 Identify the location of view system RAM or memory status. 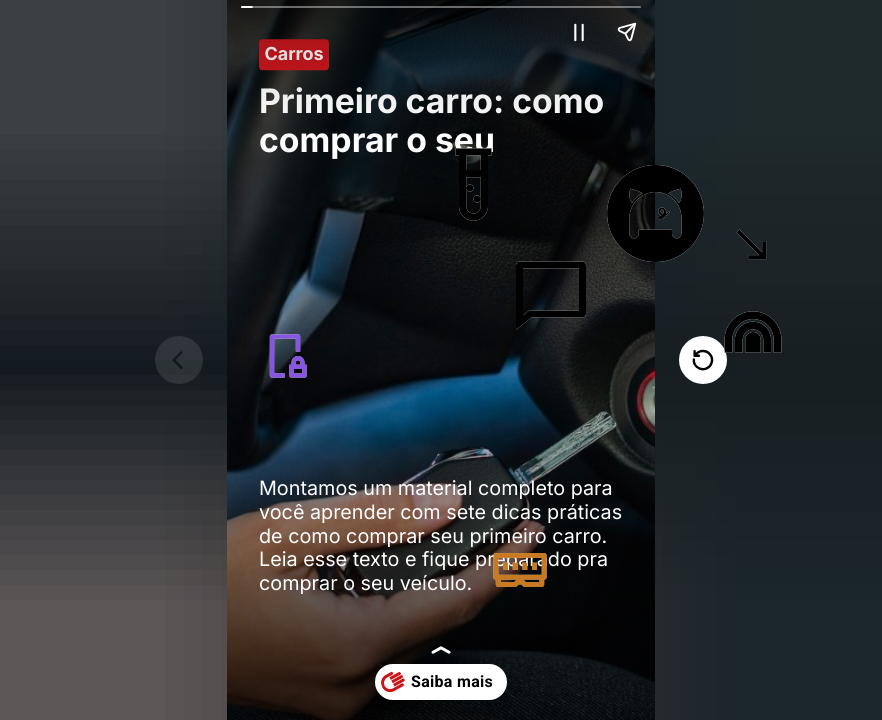
(520, 570).